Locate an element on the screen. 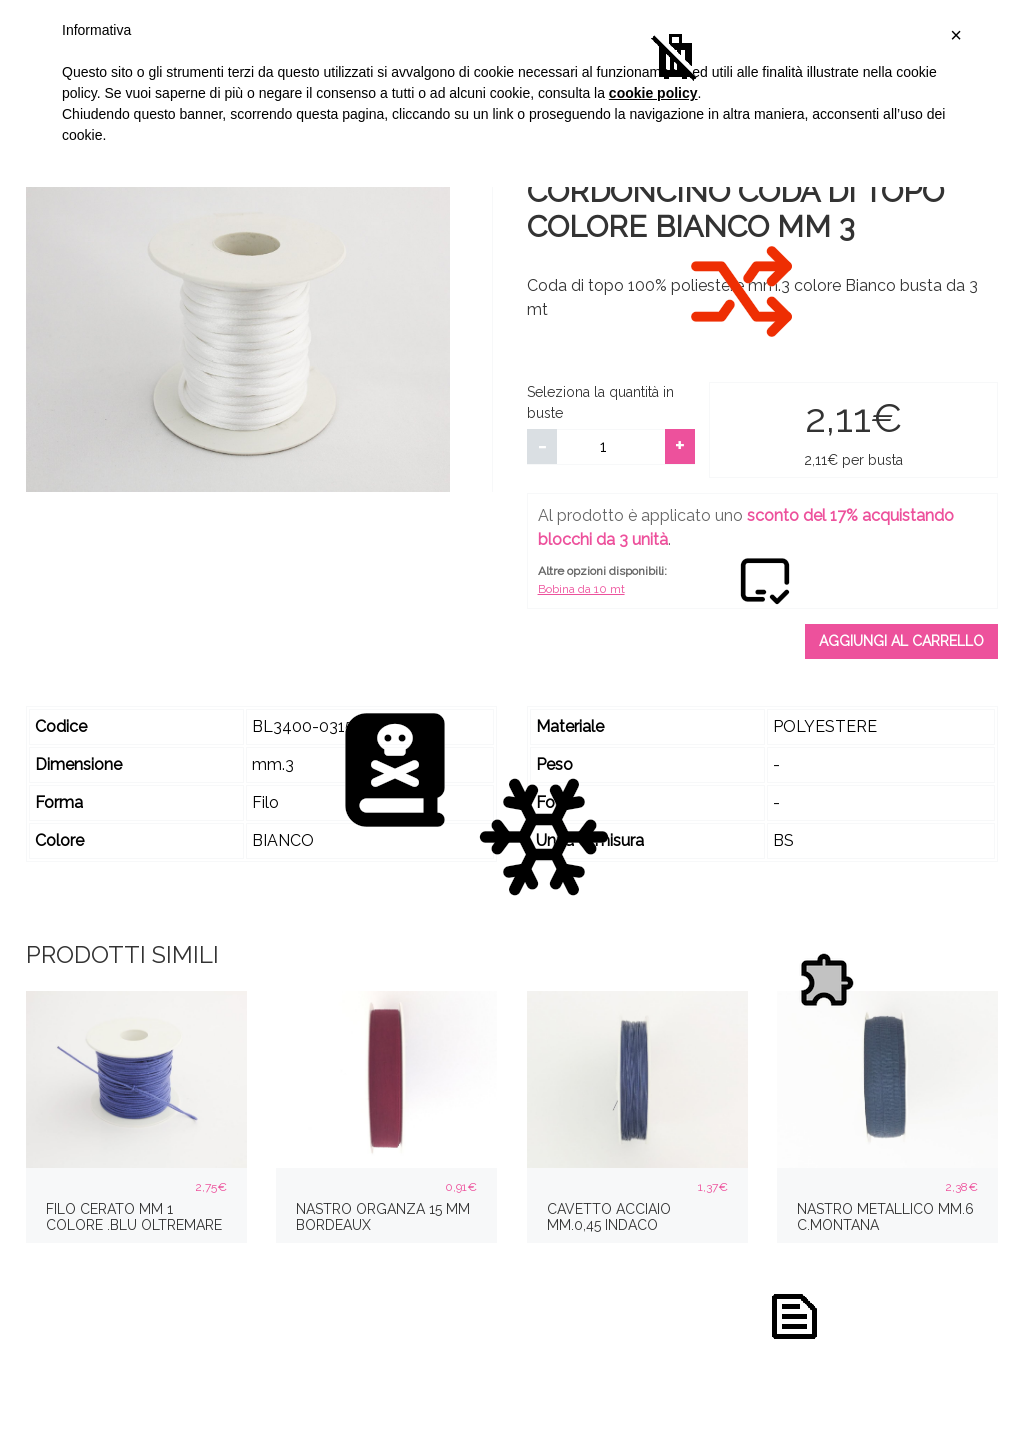 The height and width of the screenshot is (1436, 1024). access spooky or halloween-themed content is located at coordinates (395, 770).